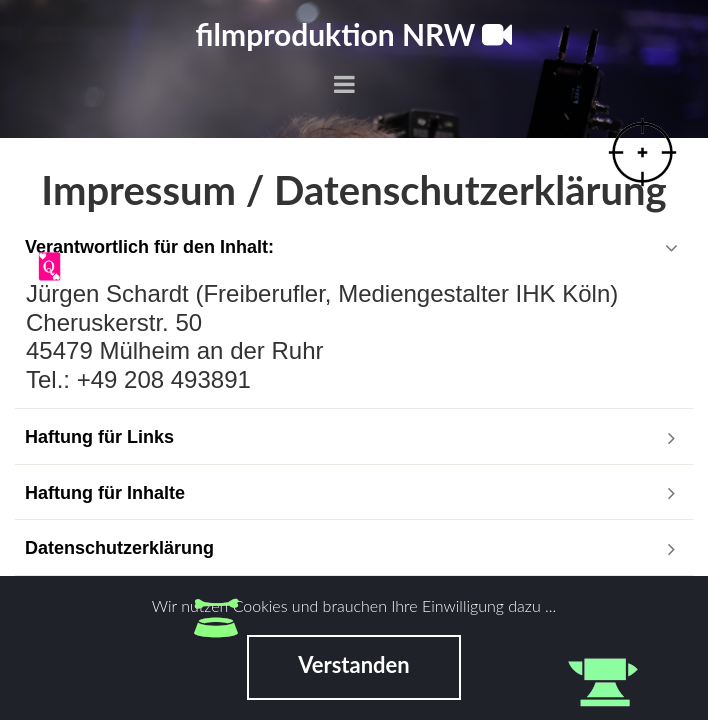 The width and height of the screenshot is (708, 720). Describe the element at coordinates (642, 152) in the screenshot. I see `aim or target an object in a game` at that location.